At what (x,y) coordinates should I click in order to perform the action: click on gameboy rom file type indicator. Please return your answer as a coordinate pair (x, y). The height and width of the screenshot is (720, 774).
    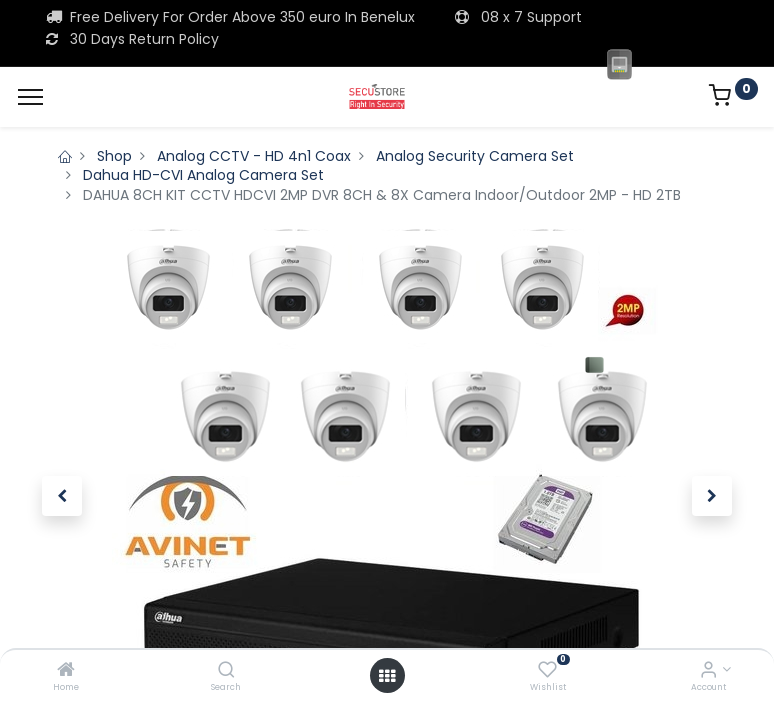
    Looking at the image, I should click on (619, 64).